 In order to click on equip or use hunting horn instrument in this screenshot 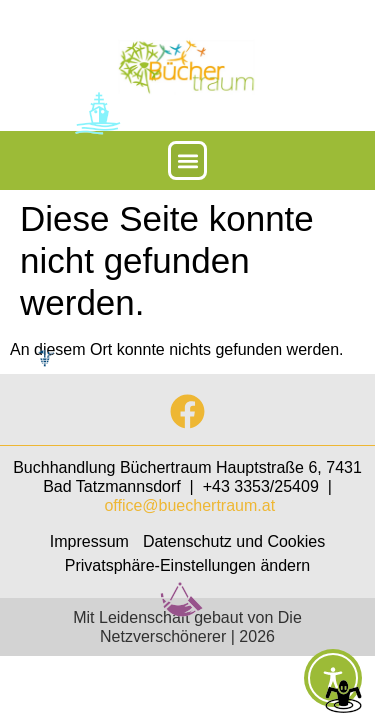, I will do `click(181, 601)`.